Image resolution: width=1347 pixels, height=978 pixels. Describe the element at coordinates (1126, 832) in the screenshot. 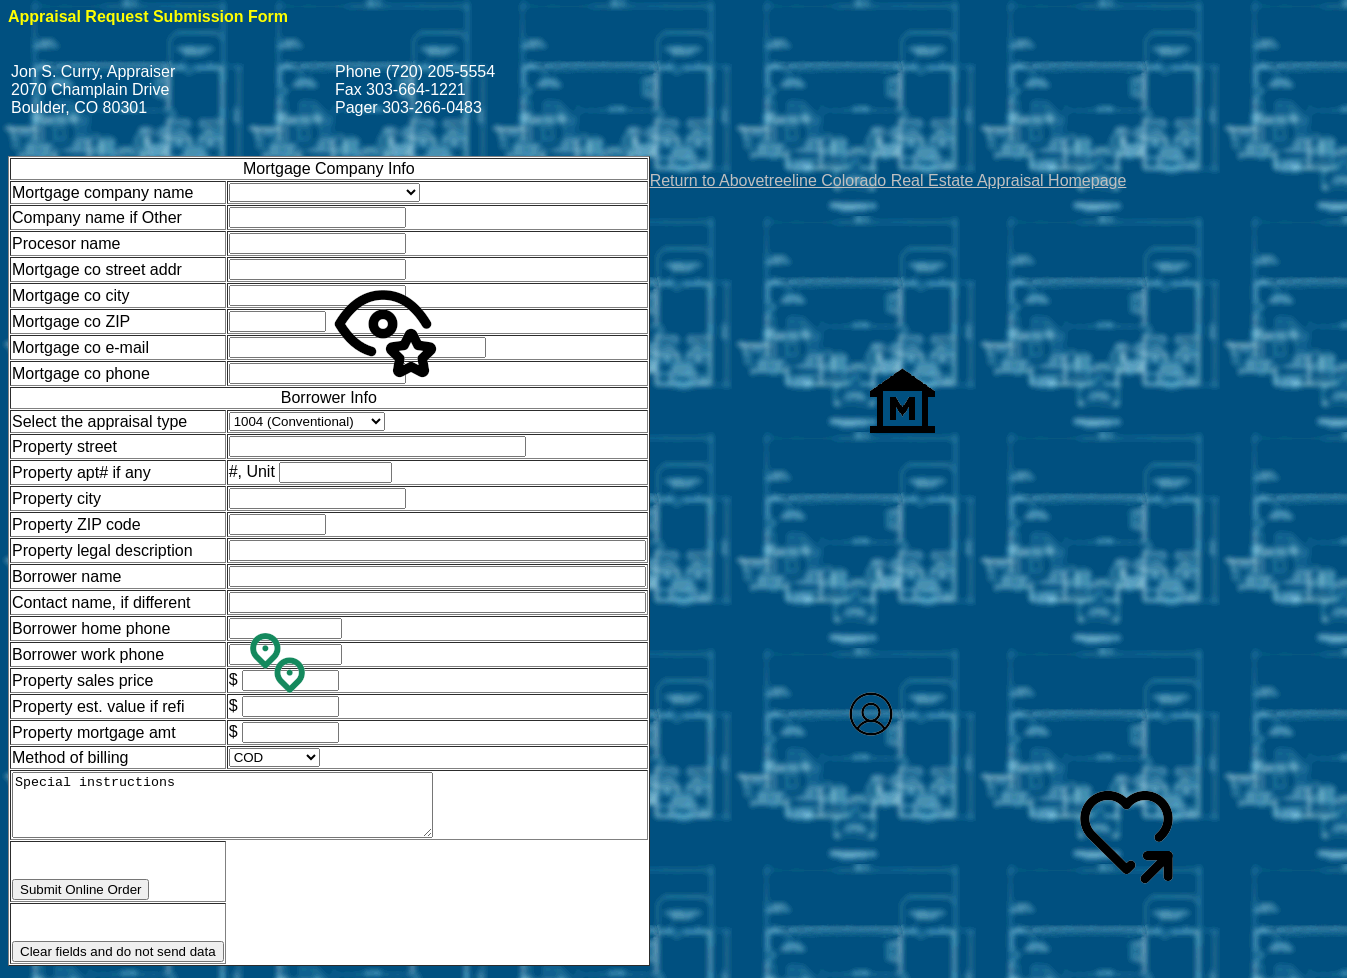

I see `share a liked or favorited item` at that location.